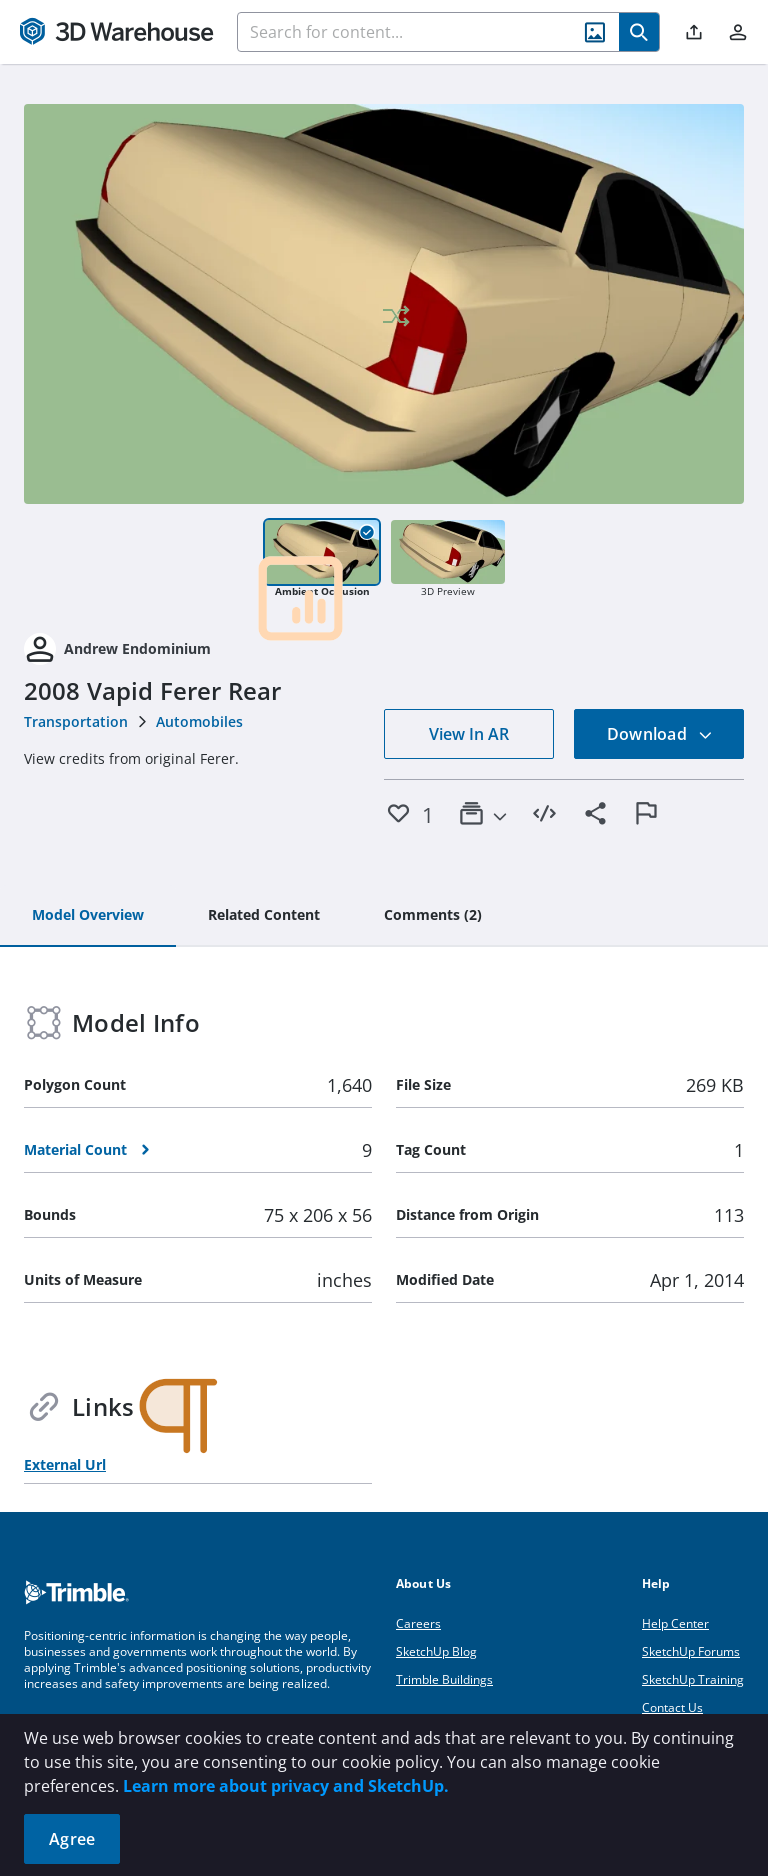 This screenshot has width=768, height=1876. What do you see at coordinates (180, 1416) in the screenshot?
I see `insert a paragraph break` at bounding box center [180, 1416].